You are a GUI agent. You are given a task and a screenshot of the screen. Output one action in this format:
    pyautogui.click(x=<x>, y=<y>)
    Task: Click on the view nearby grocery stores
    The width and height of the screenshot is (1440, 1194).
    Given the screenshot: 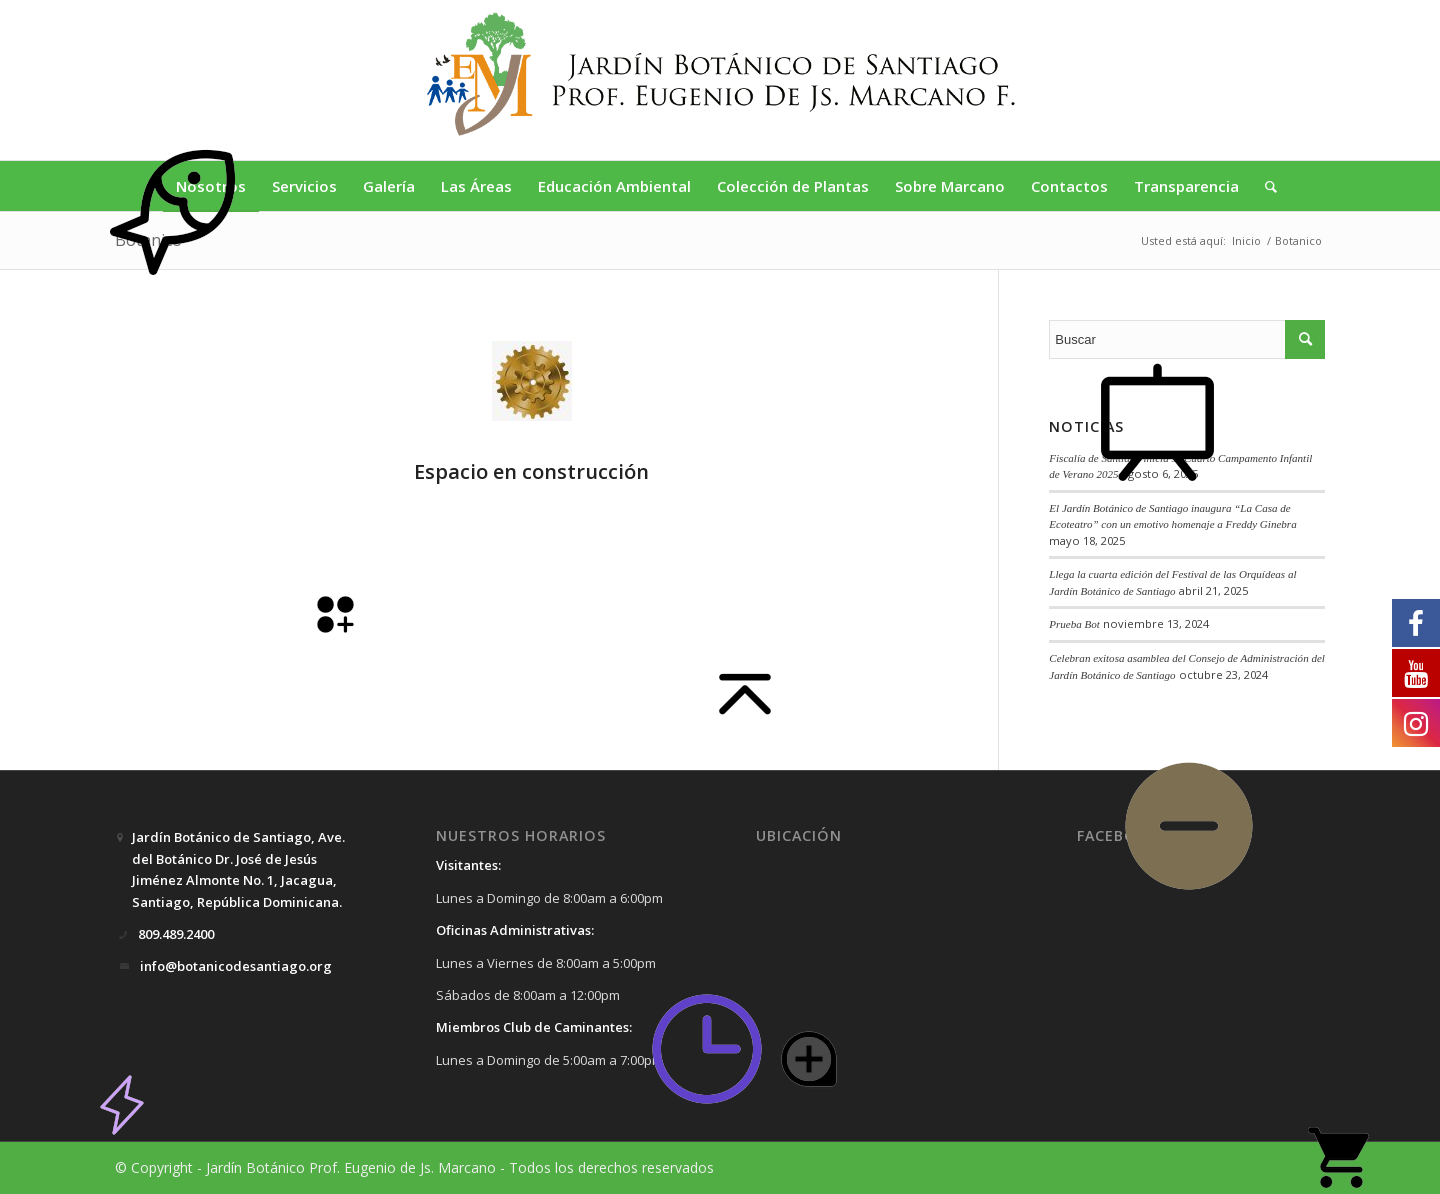 What is the action you would take?
    pyautogui.click(x=1341, y=1157)
    